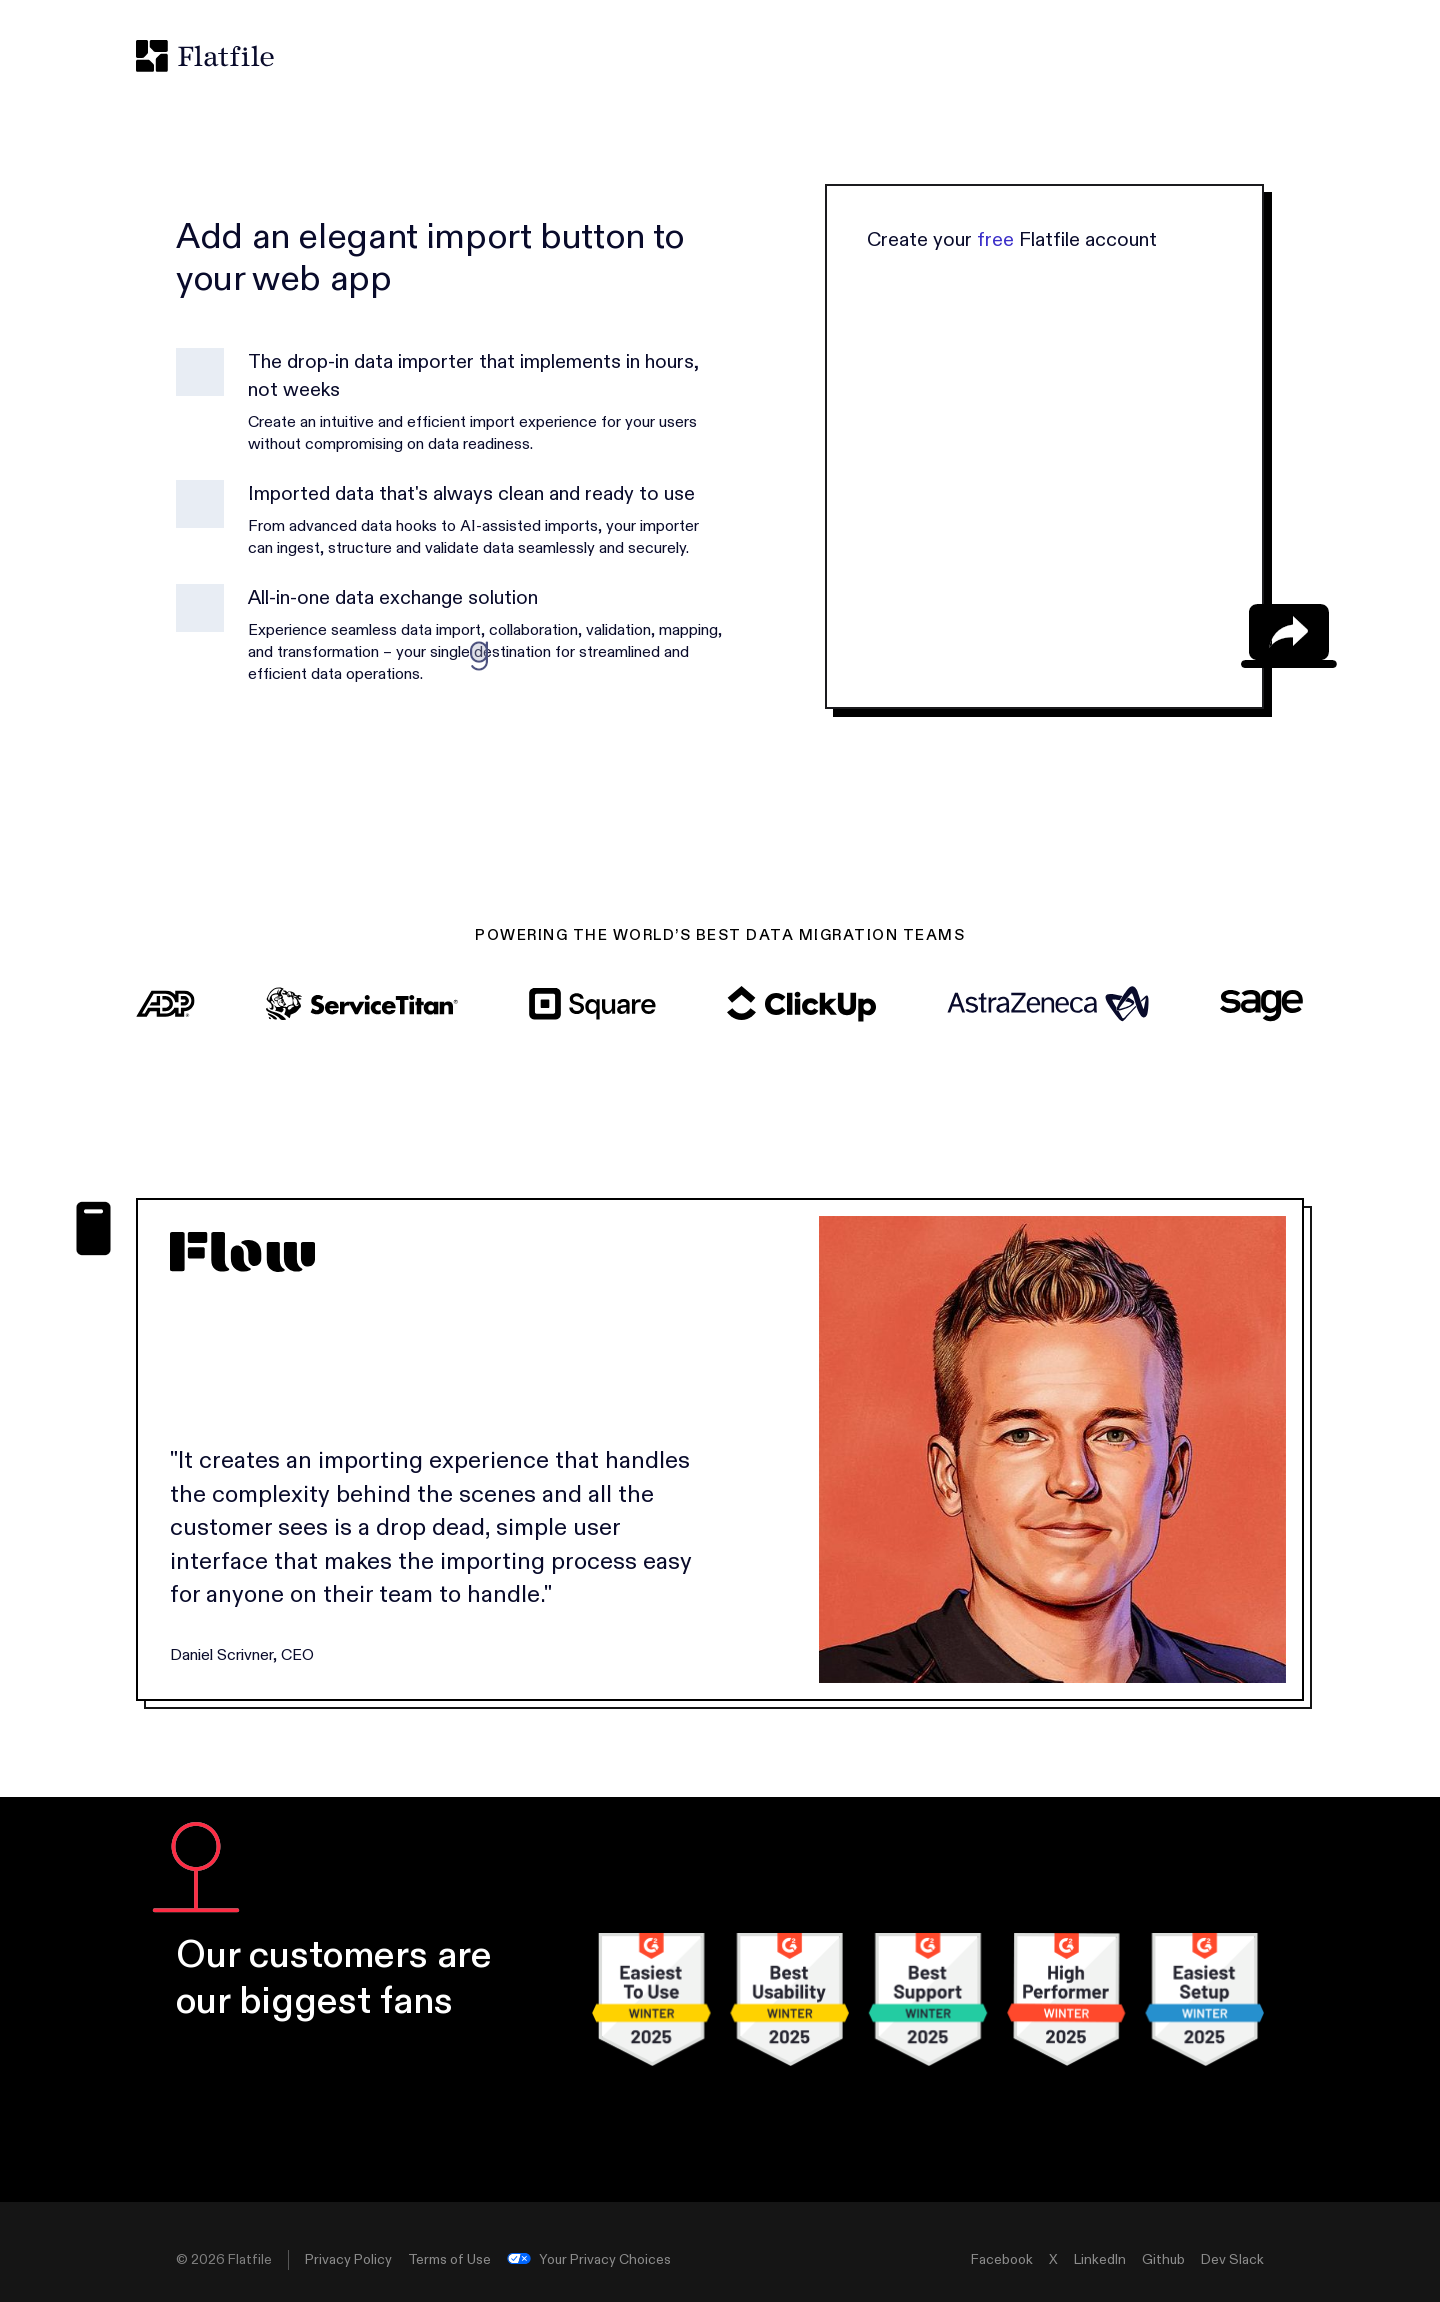 Image resolution: width=1440 pixels, height=2302 pixels. I want to click on share your screen with others, so click(1289, 636).